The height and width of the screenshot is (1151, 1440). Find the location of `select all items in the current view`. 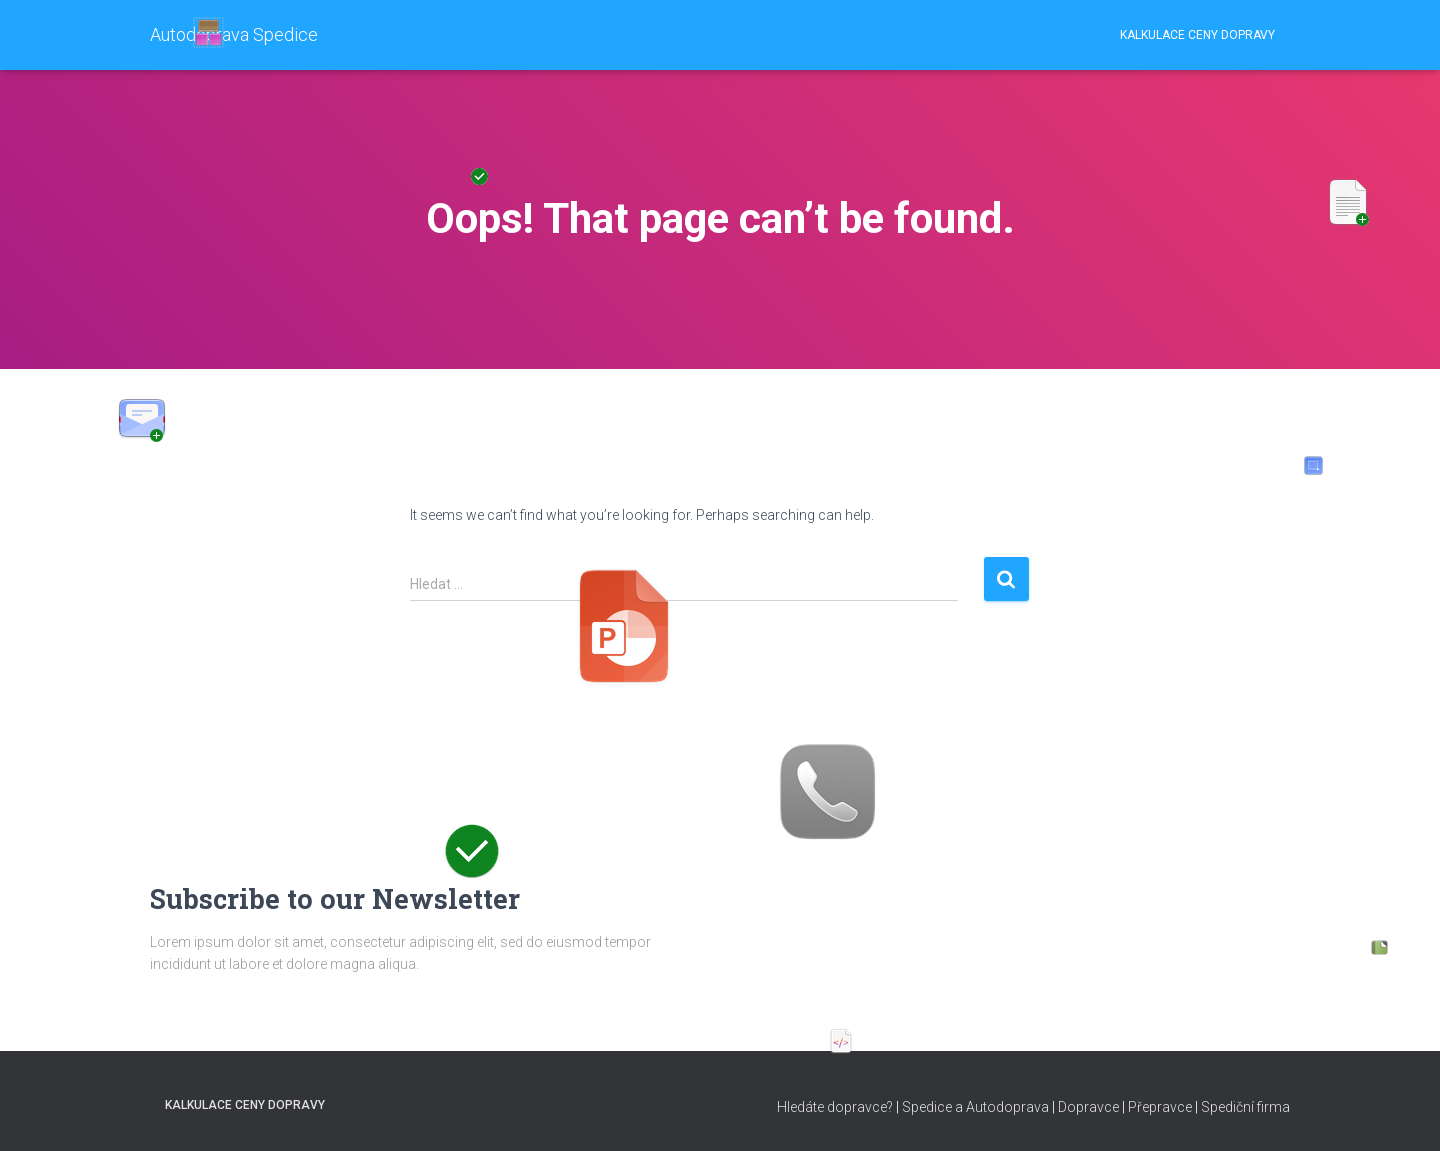

select all items in the current view is located at coordinates (208, 32).